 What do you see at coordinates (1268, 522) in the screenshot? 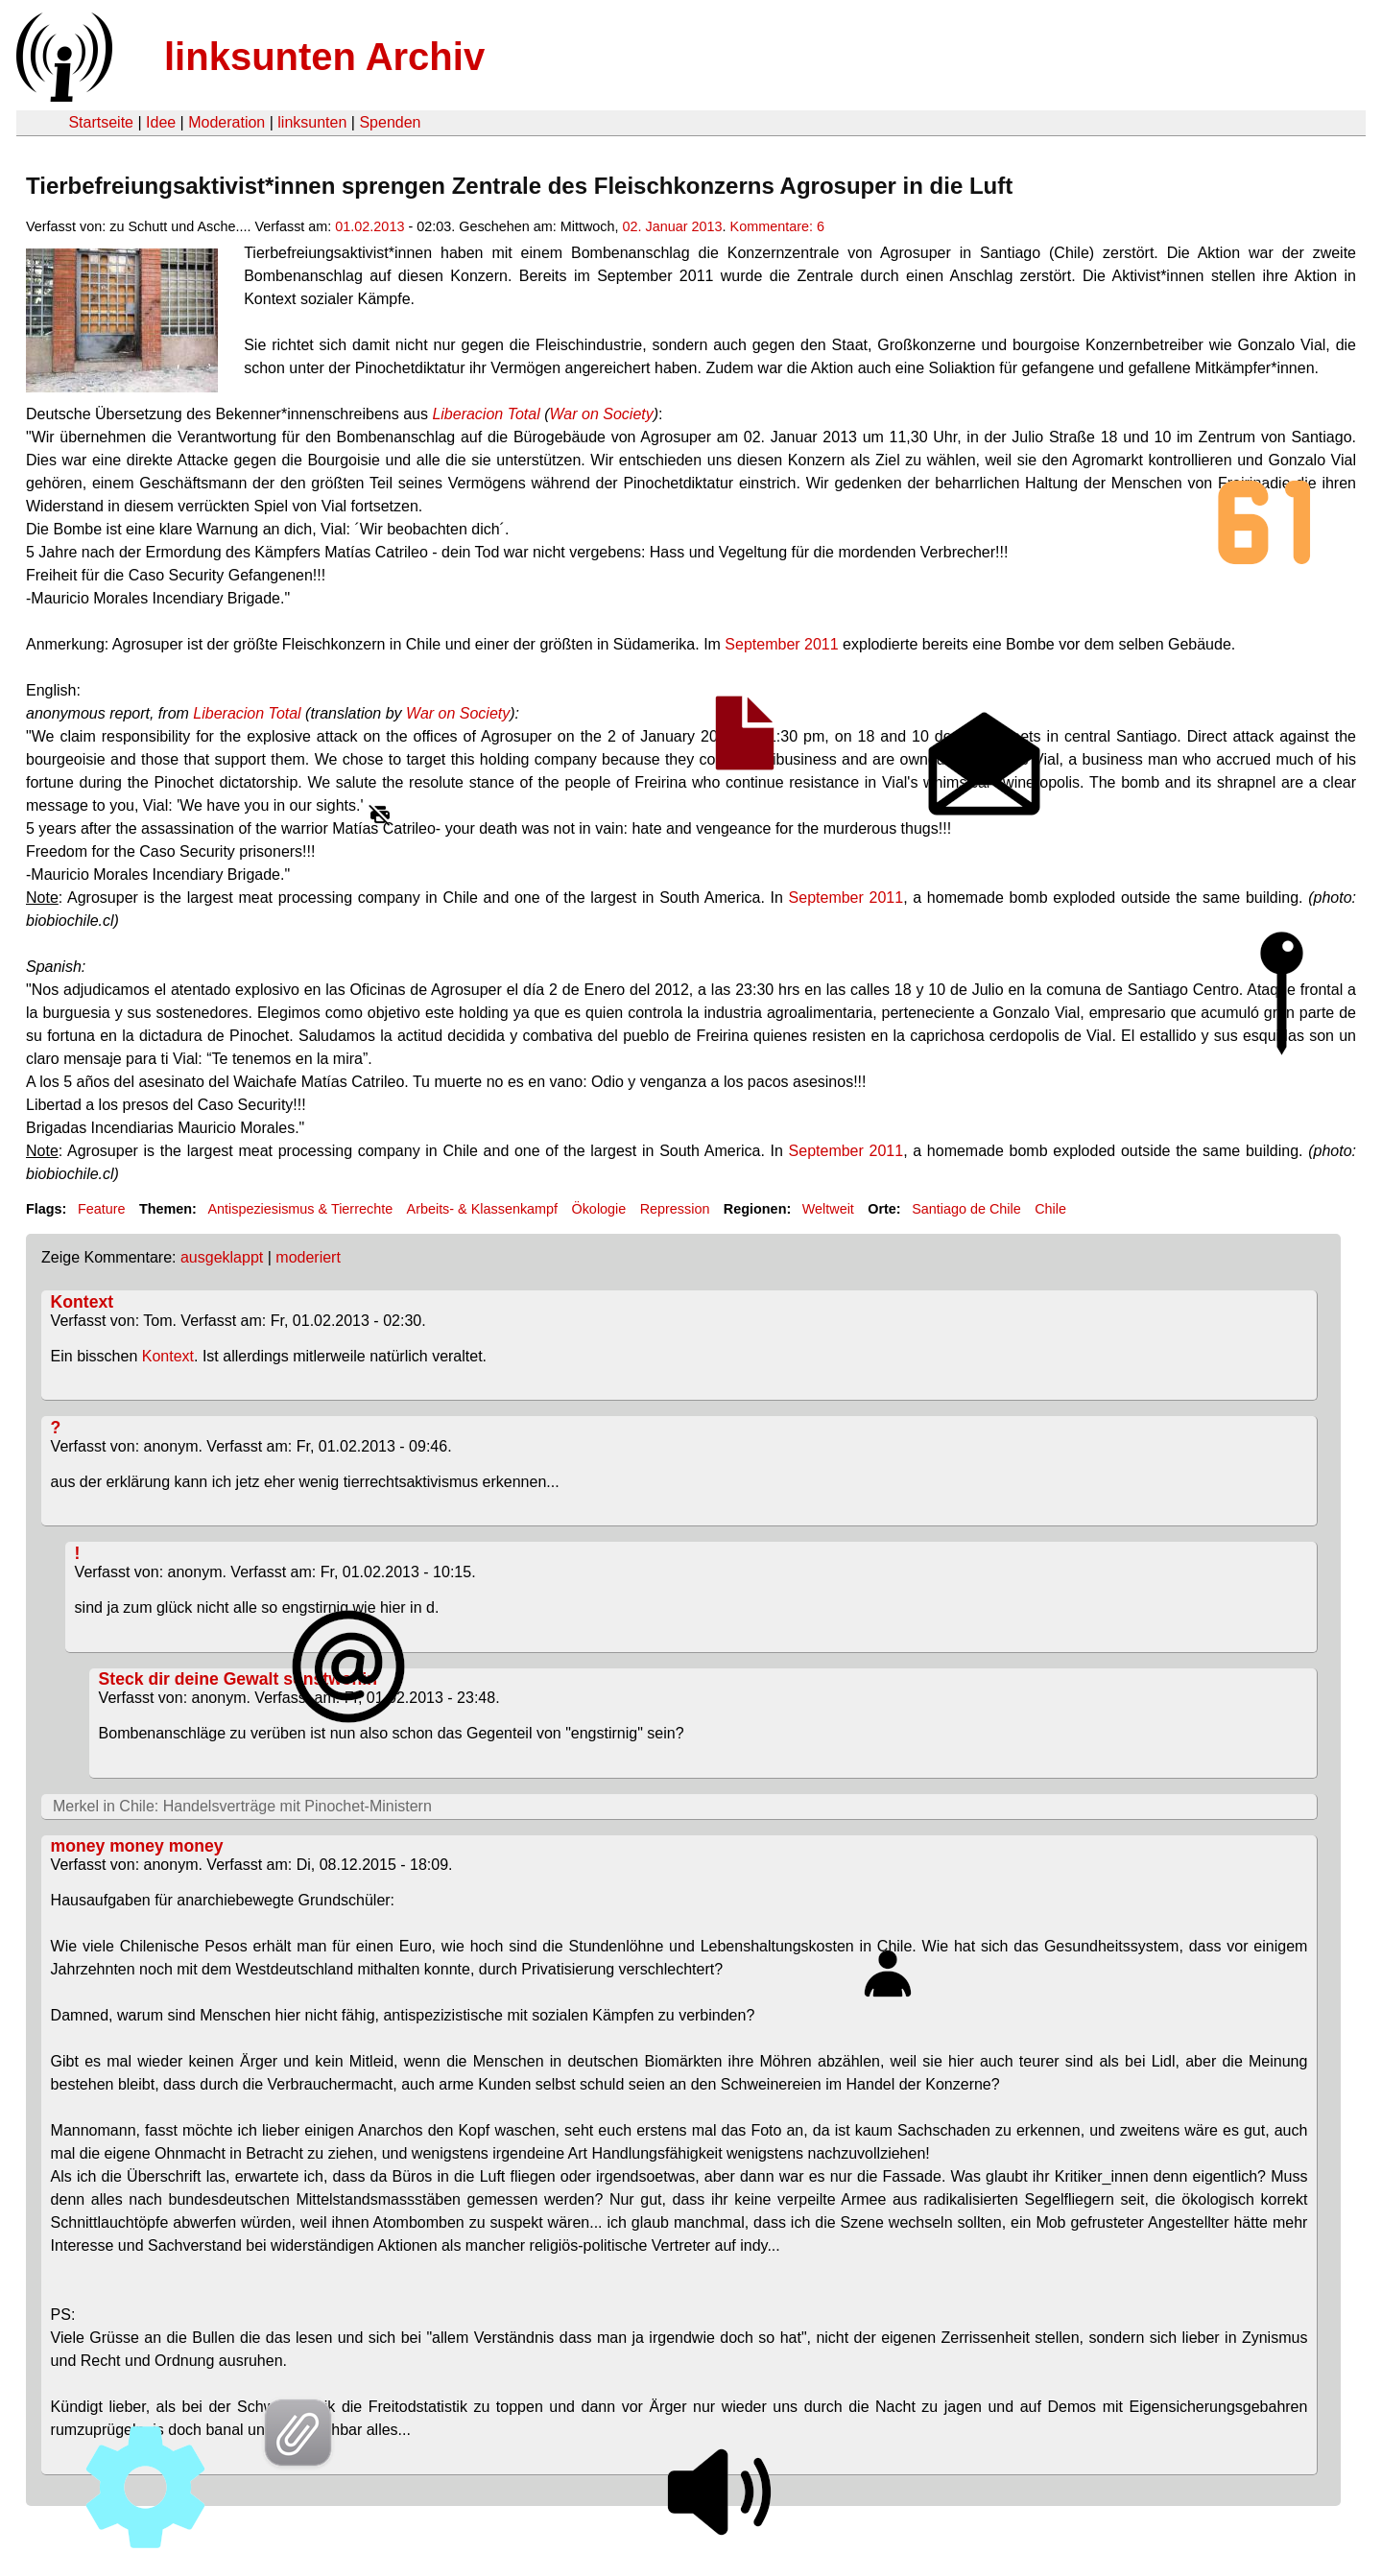
I see `displays the number 61 as a badge or counter` at bounding box center [1268, 522].